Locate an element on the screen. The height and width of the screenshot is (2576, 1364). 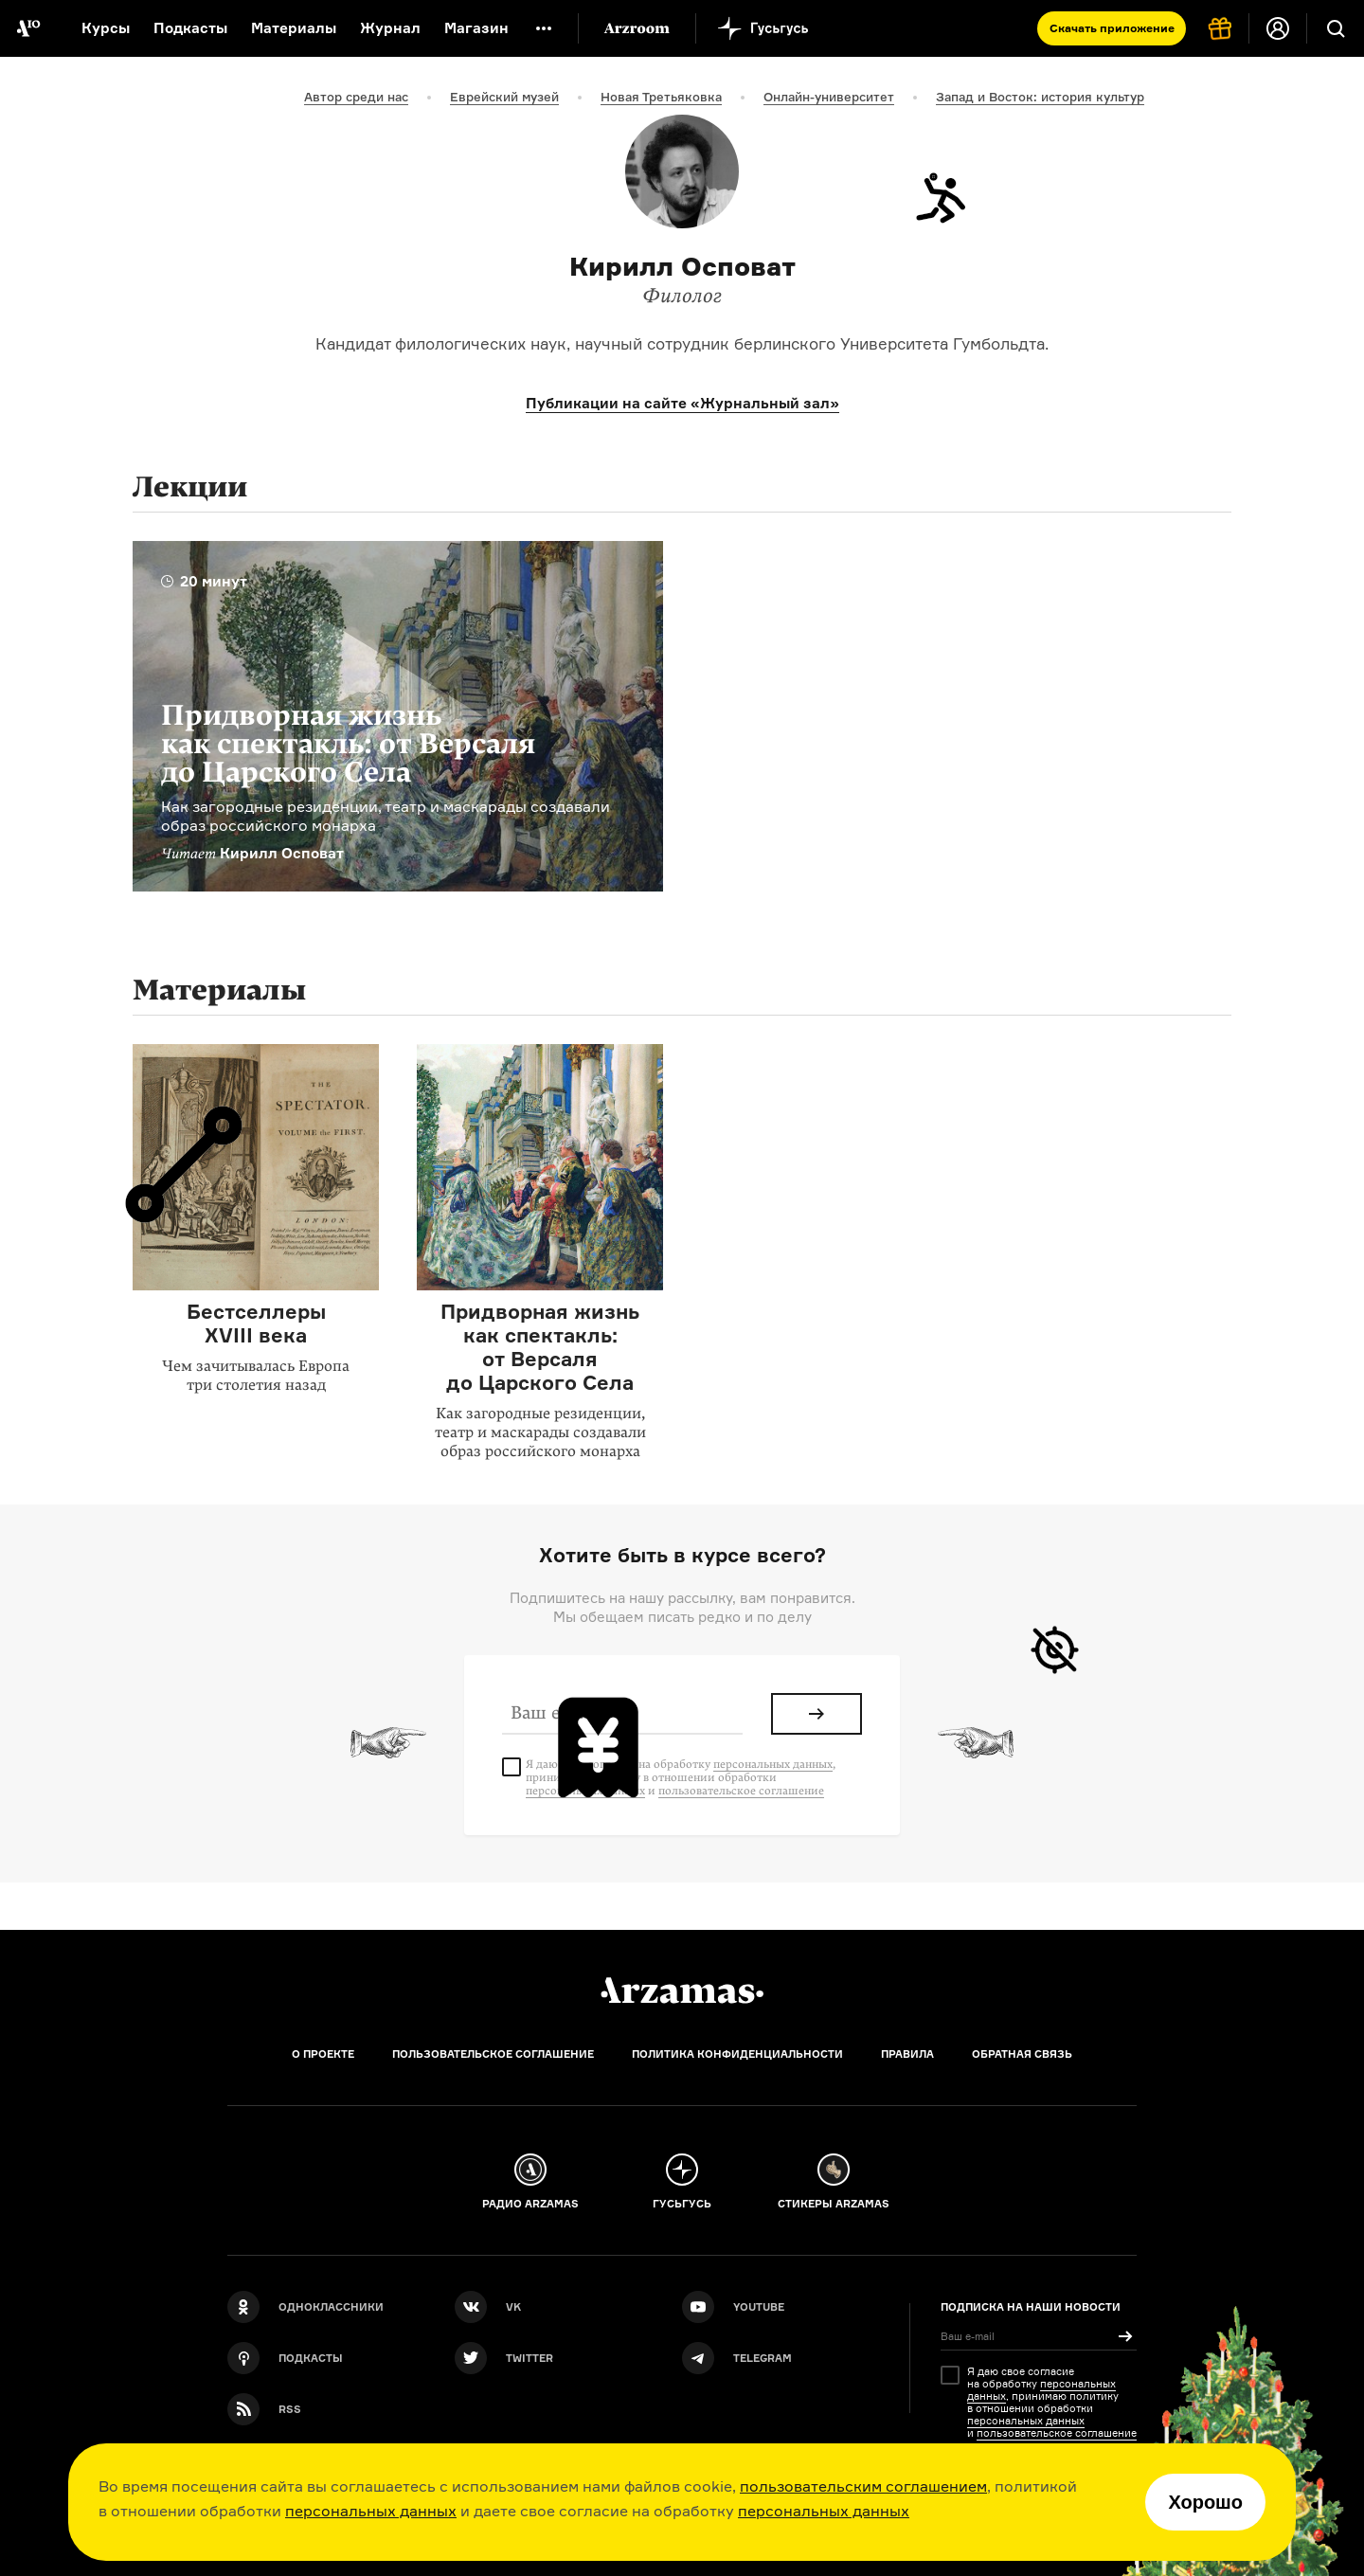
location services disabled is located at coordinates (1054, 1649).